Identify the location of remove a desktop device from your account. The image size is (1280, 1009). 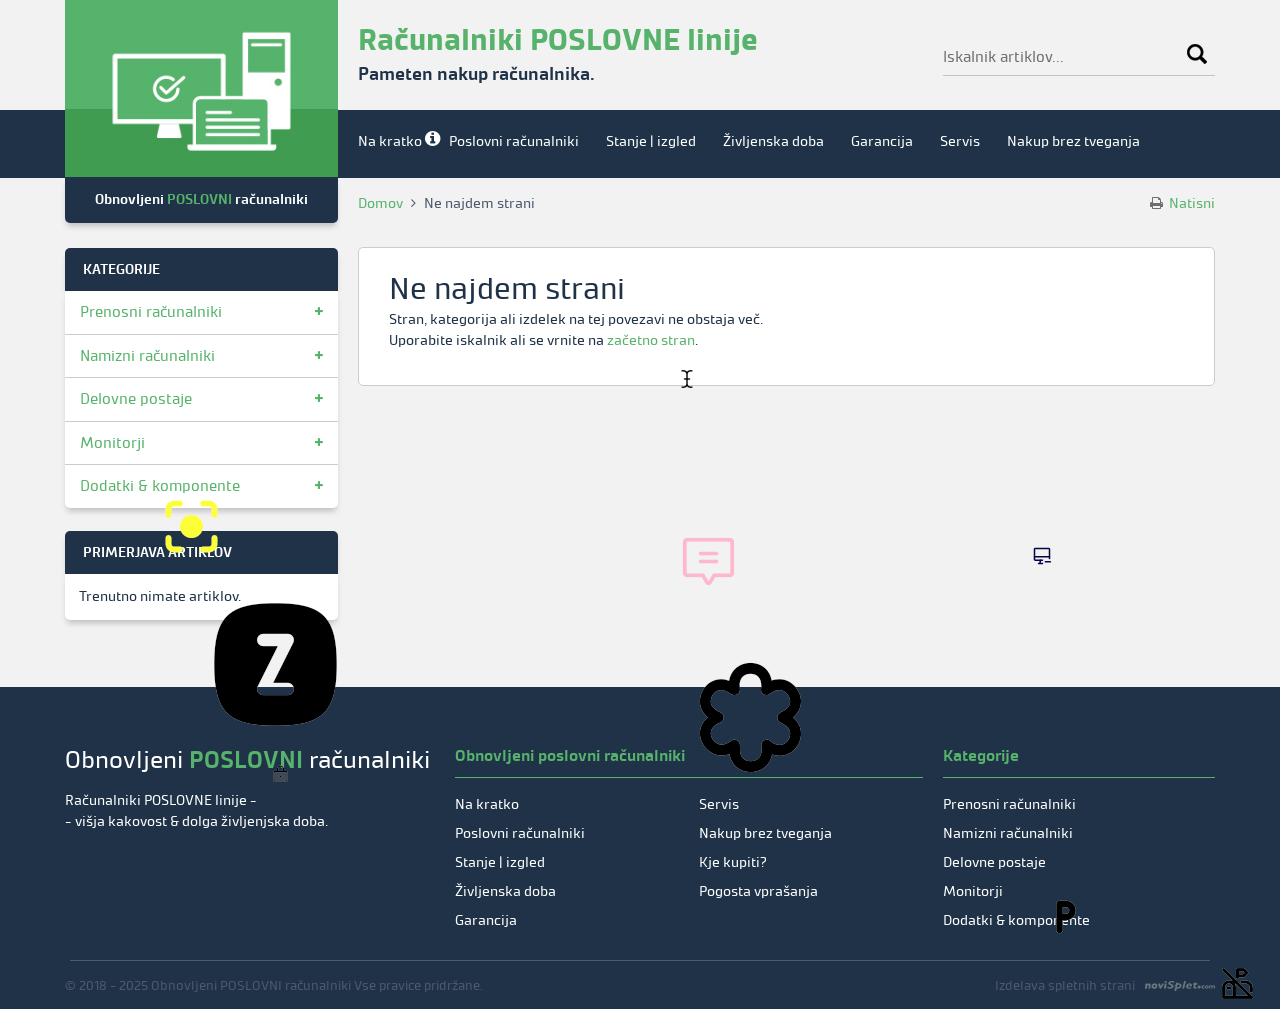
(1042, 556).